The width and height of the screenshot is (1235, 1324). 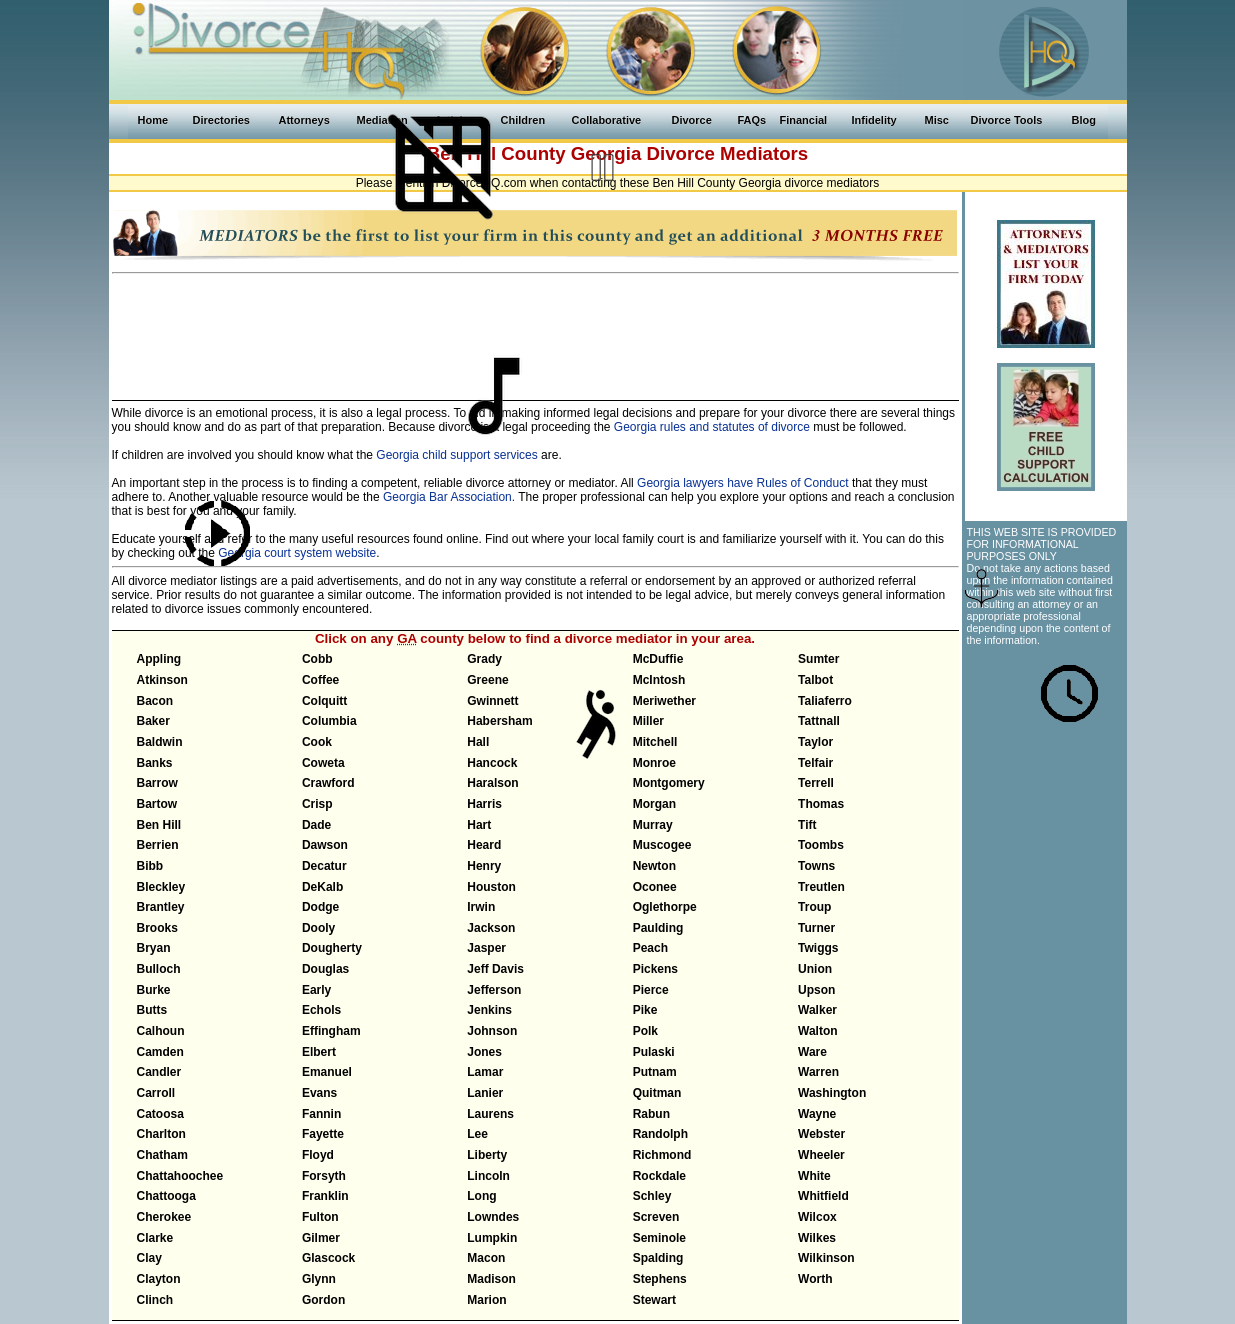 I want to click on access handball sports content, so click(x=596, y=723).